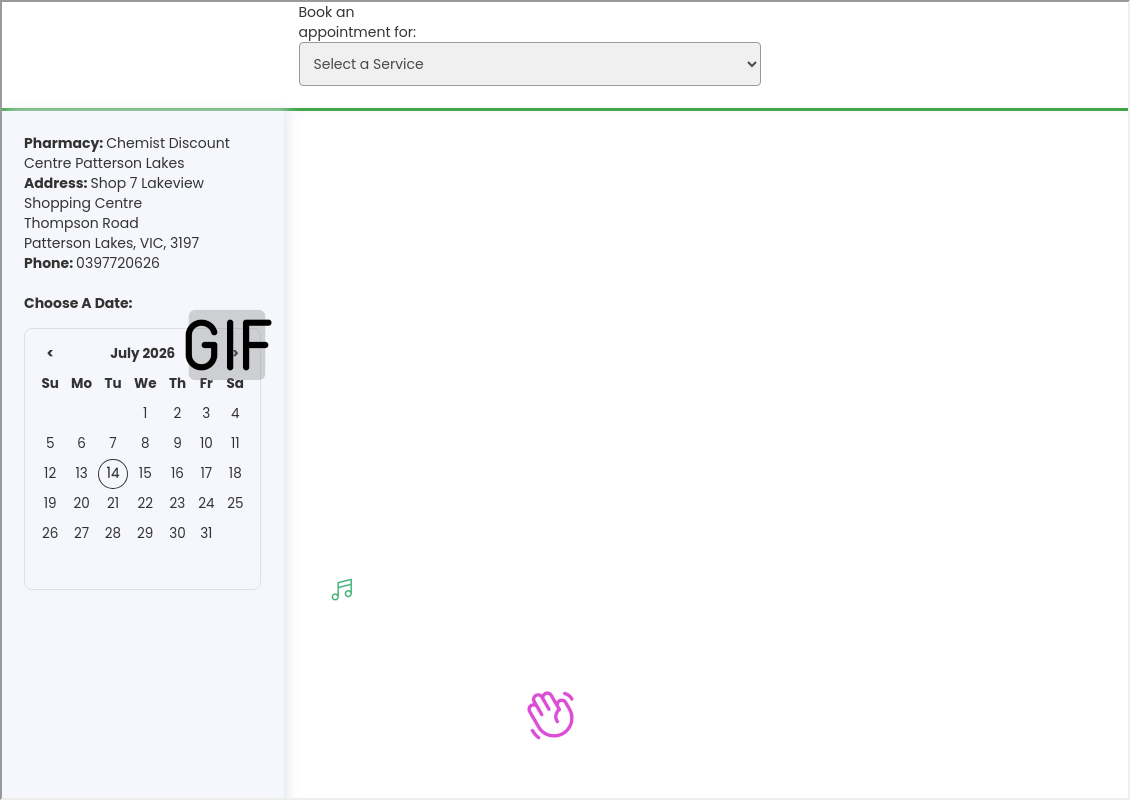 Image resolution: width=1130 pixels, height=800 pixels. Describe the element at coordinates (550, 714) in the screenshot. I see `send a greeting or say hello` at that location.